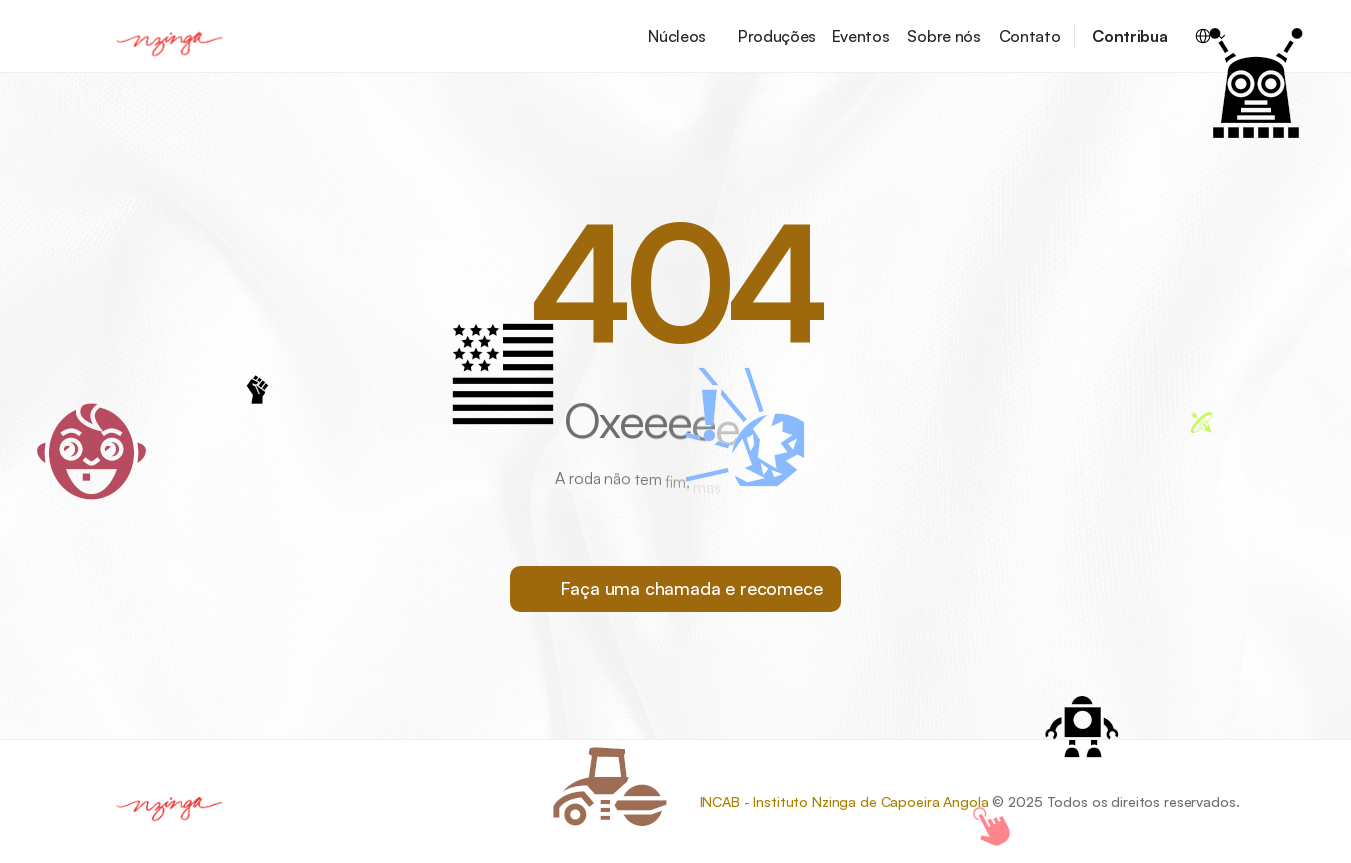 Image resolution: width=1351 pixels, height=863 pixels. What do you see at coordinates (1201, 422) in the screenshot?
I see `activate rapid or accelerated movement` at bounding box center [1201, 422].